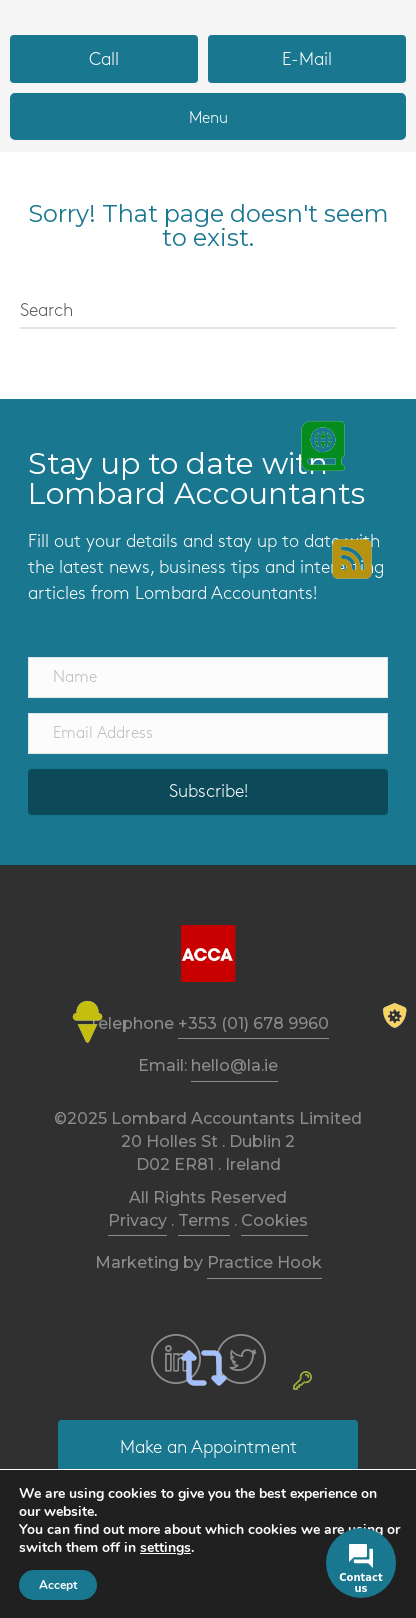  I want to click on access security or authentication settings, so click(302, 1380).